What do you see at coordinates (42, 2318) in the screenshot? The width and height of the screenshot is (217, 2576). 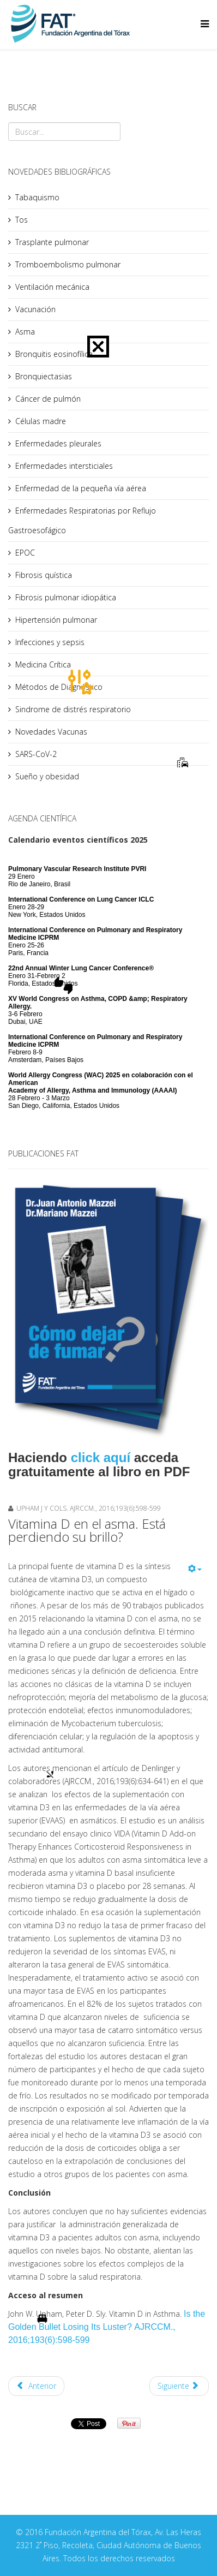 I see `select single bed room option` at bounding box center [42, 2318].